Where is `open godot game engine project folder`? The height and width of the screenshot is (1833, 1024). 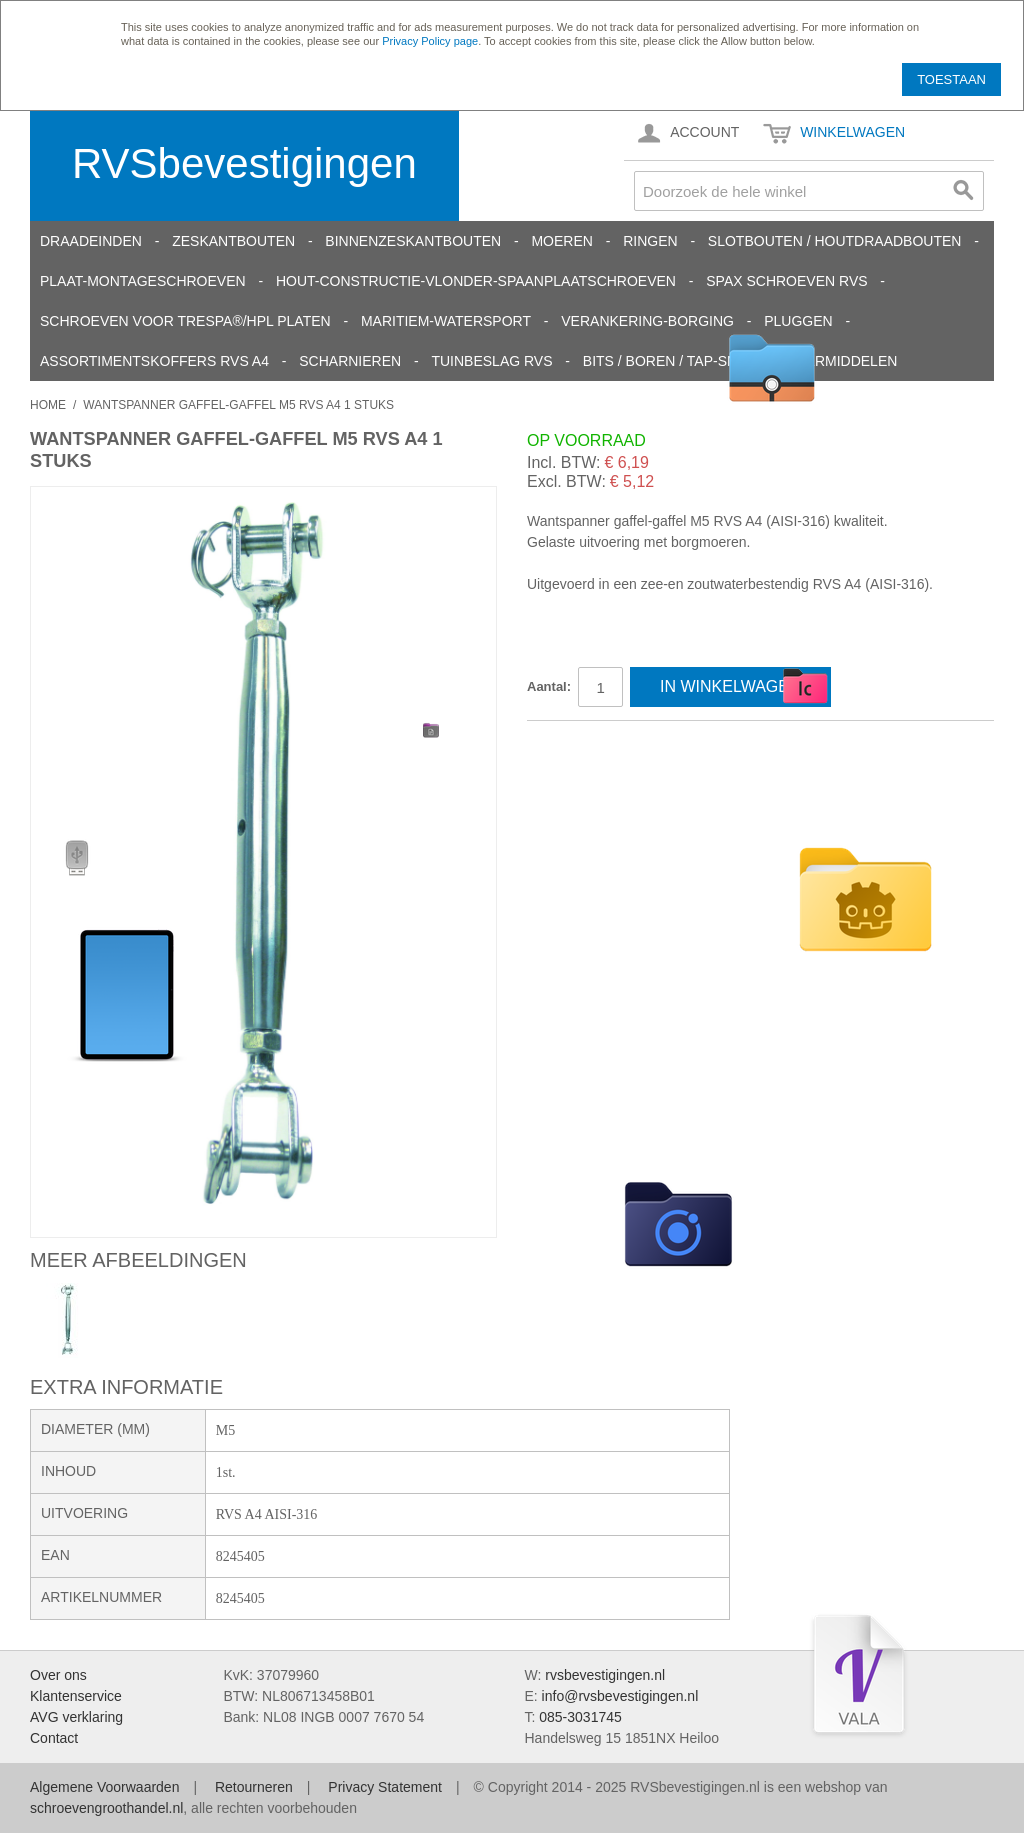 open godot game engine project folder is located at coordinates (865, 903).